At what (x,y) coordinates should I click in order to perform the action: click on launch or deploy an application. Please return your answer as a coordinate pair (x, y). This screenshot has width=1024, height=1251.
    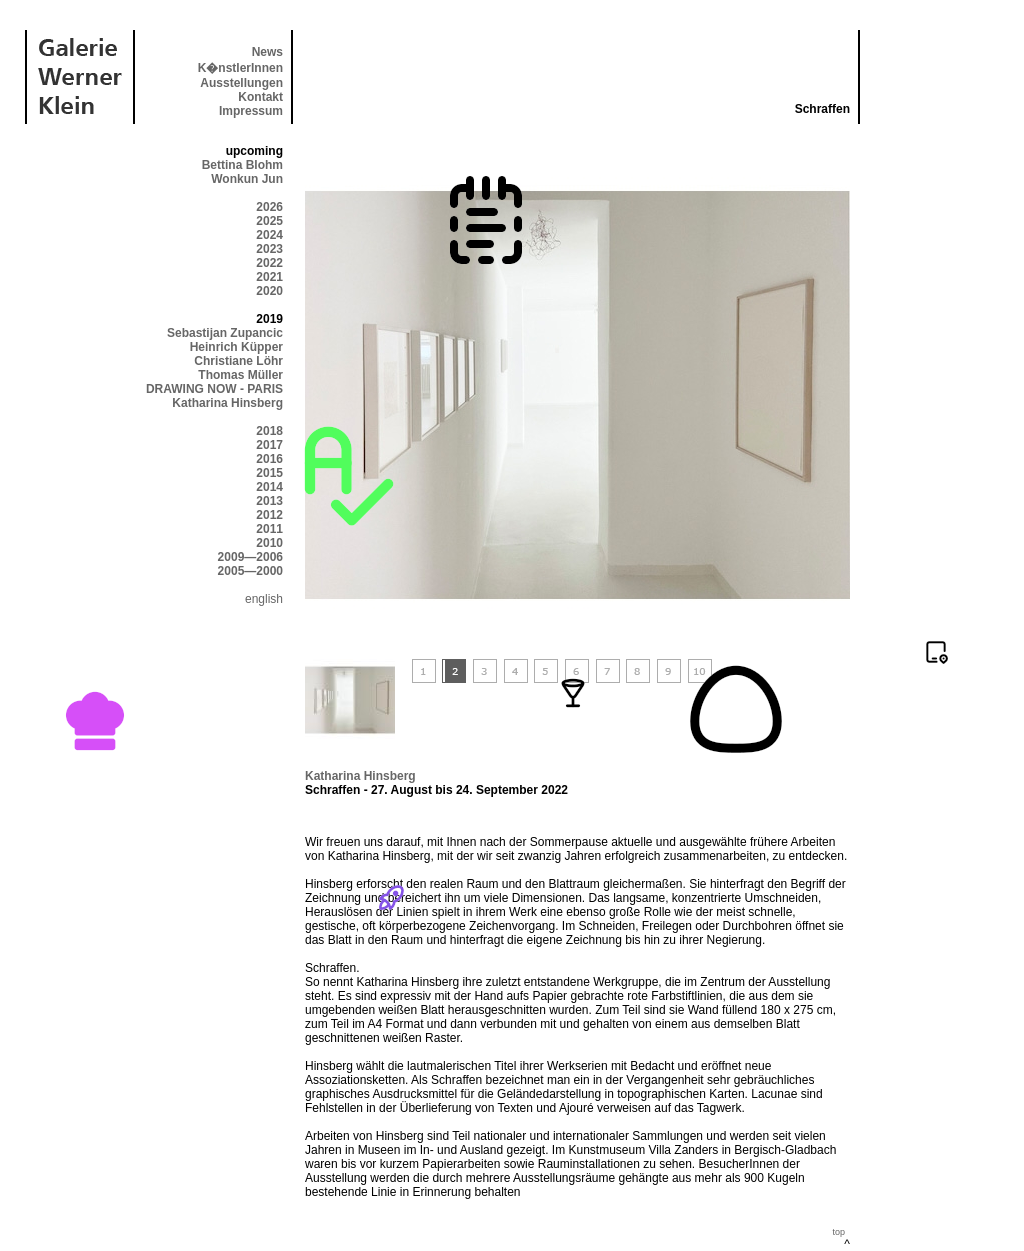
    Looking at the image, I should click on (391, 897).